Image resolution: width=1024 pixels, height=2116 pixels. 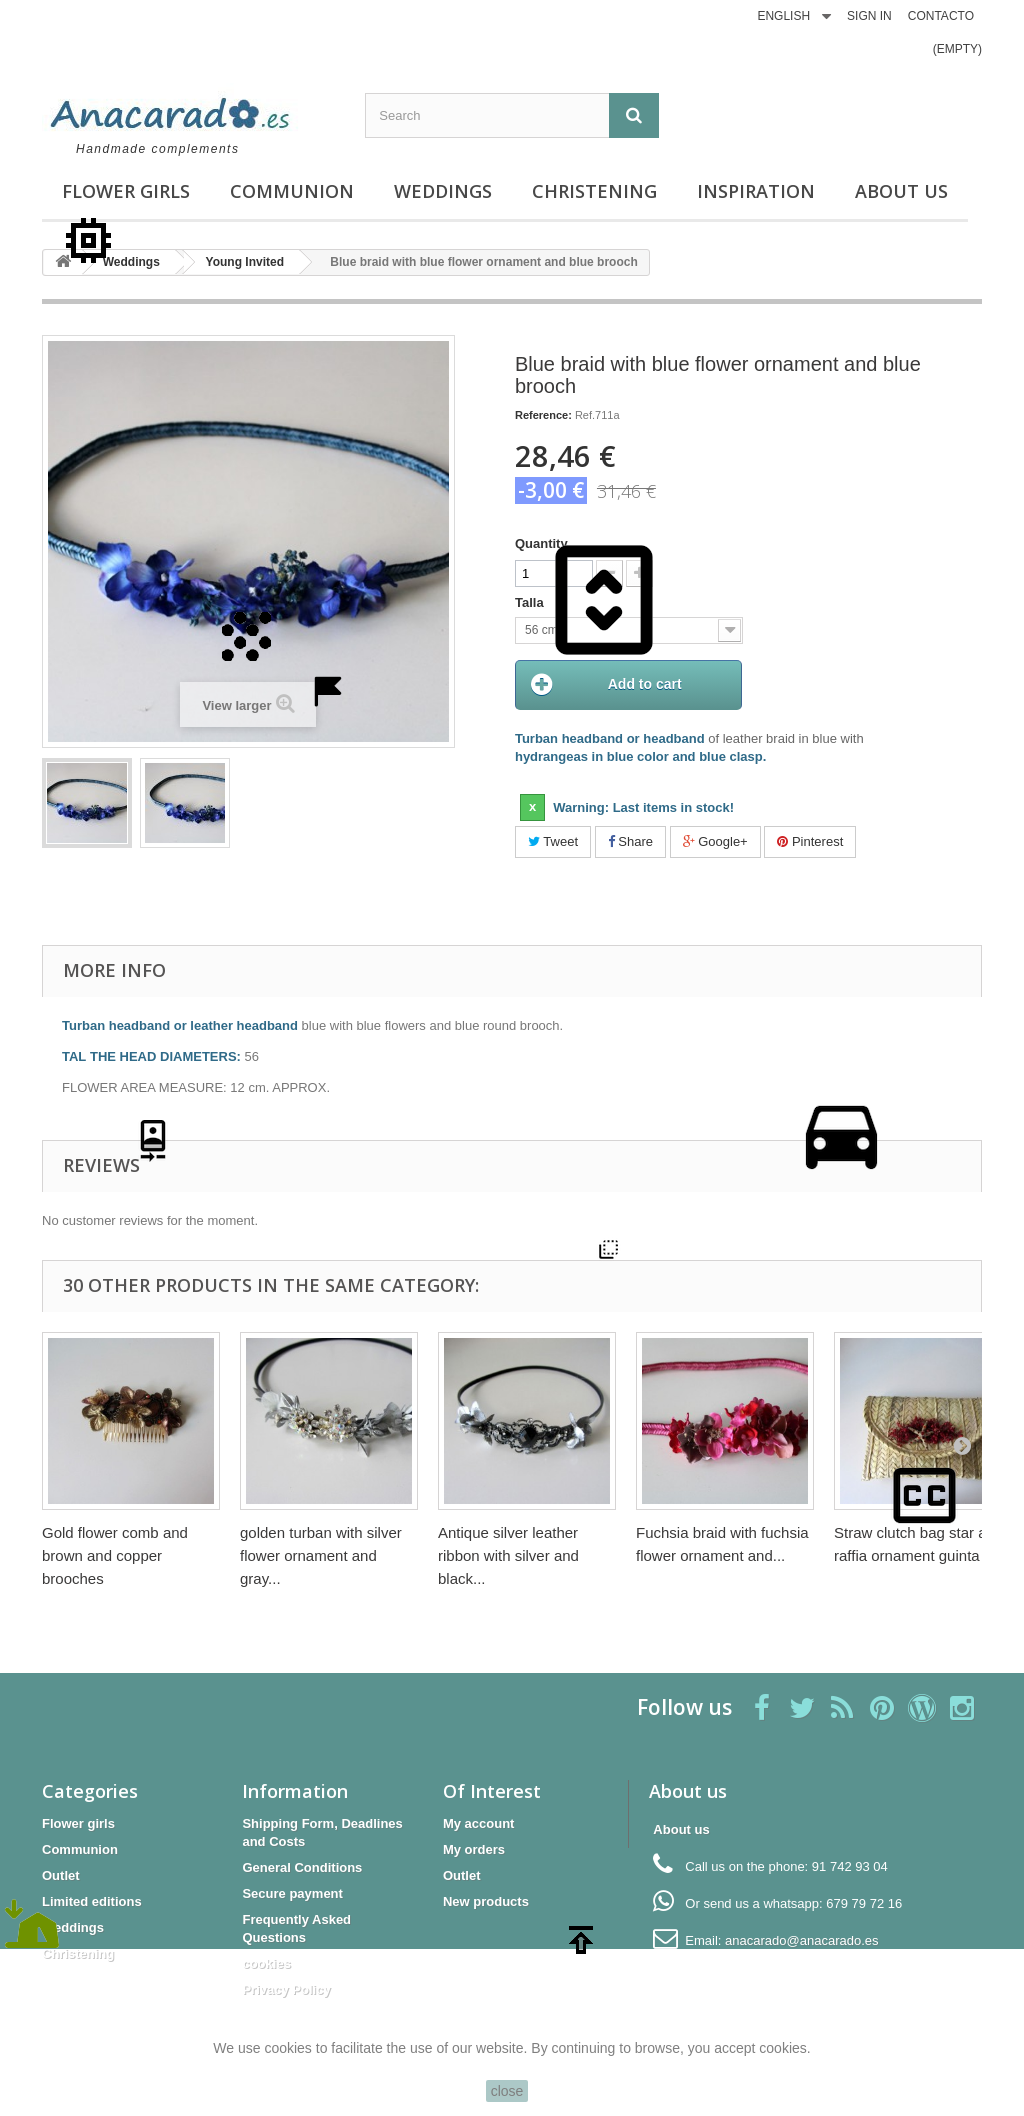 I want to click on view device memory or RAM usage, so click(x=88, y=240).